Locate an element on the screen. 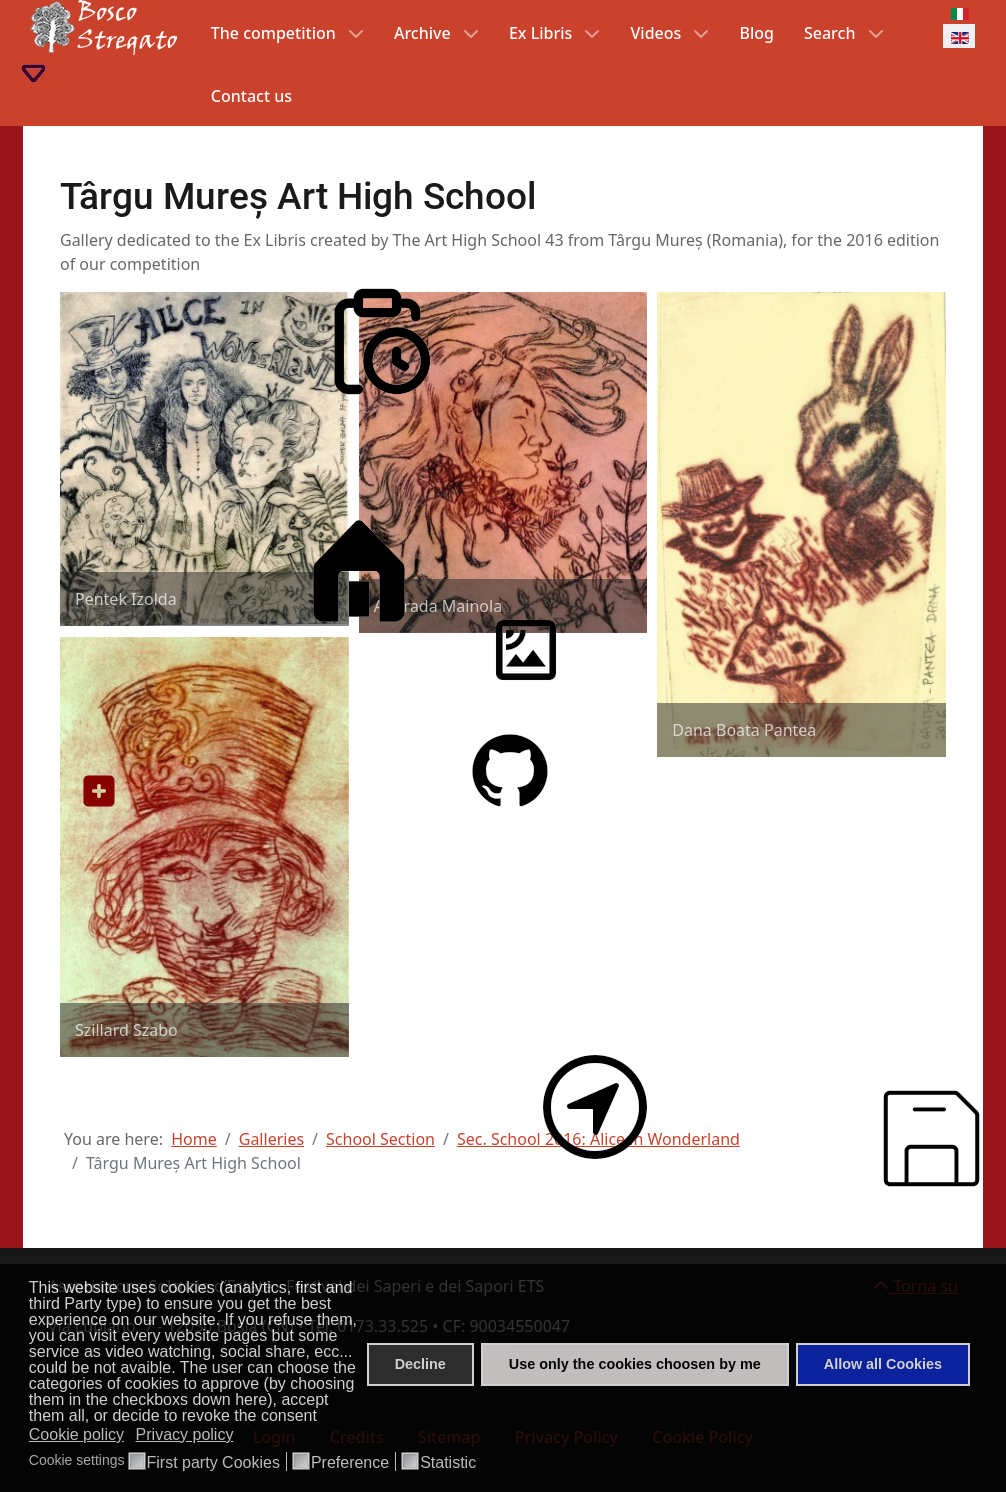  save current file or document is located at coordinates (931, 1138).